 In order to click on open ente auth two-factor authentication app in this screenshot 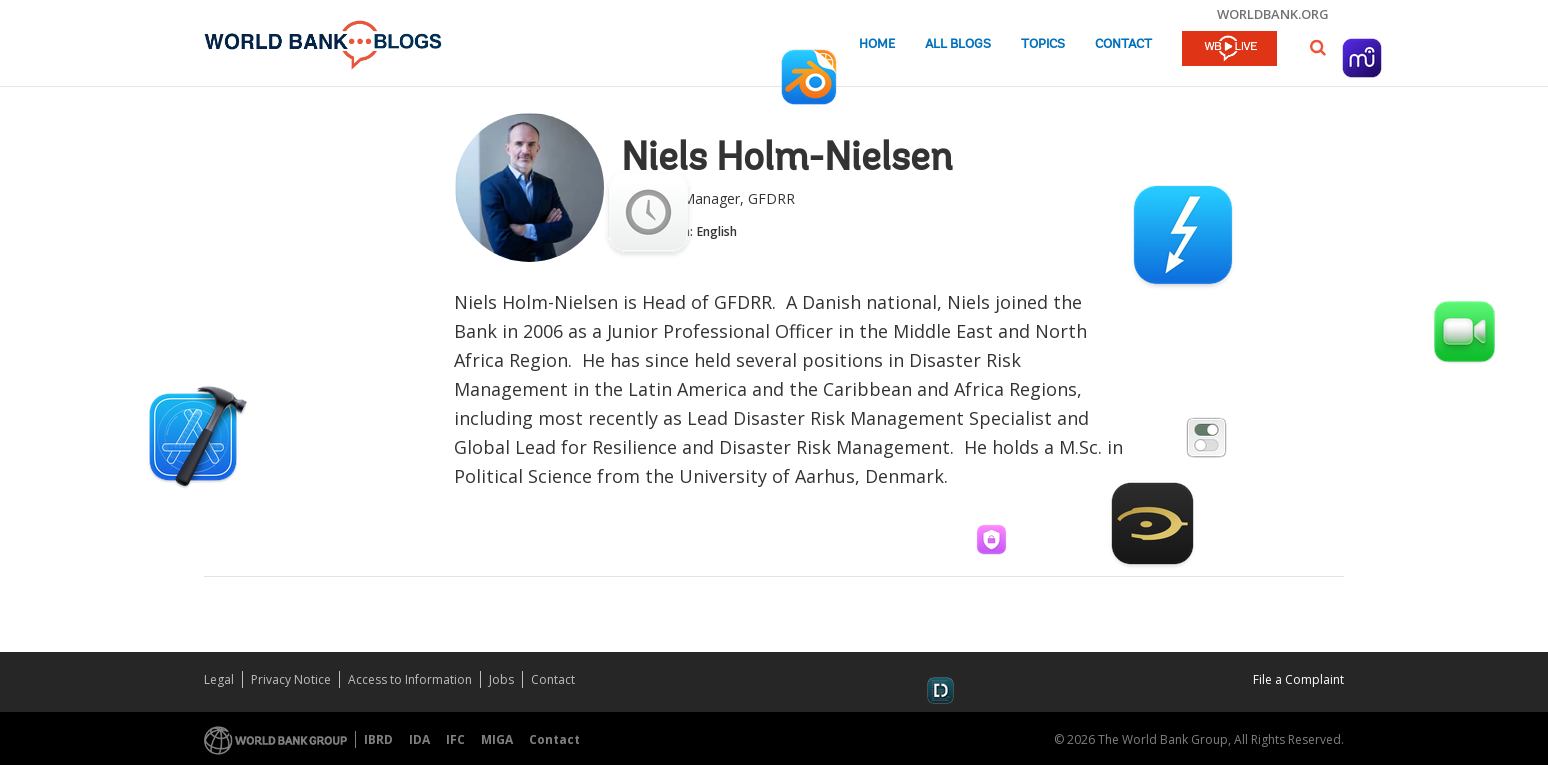, I will do `click(991, 539)`.